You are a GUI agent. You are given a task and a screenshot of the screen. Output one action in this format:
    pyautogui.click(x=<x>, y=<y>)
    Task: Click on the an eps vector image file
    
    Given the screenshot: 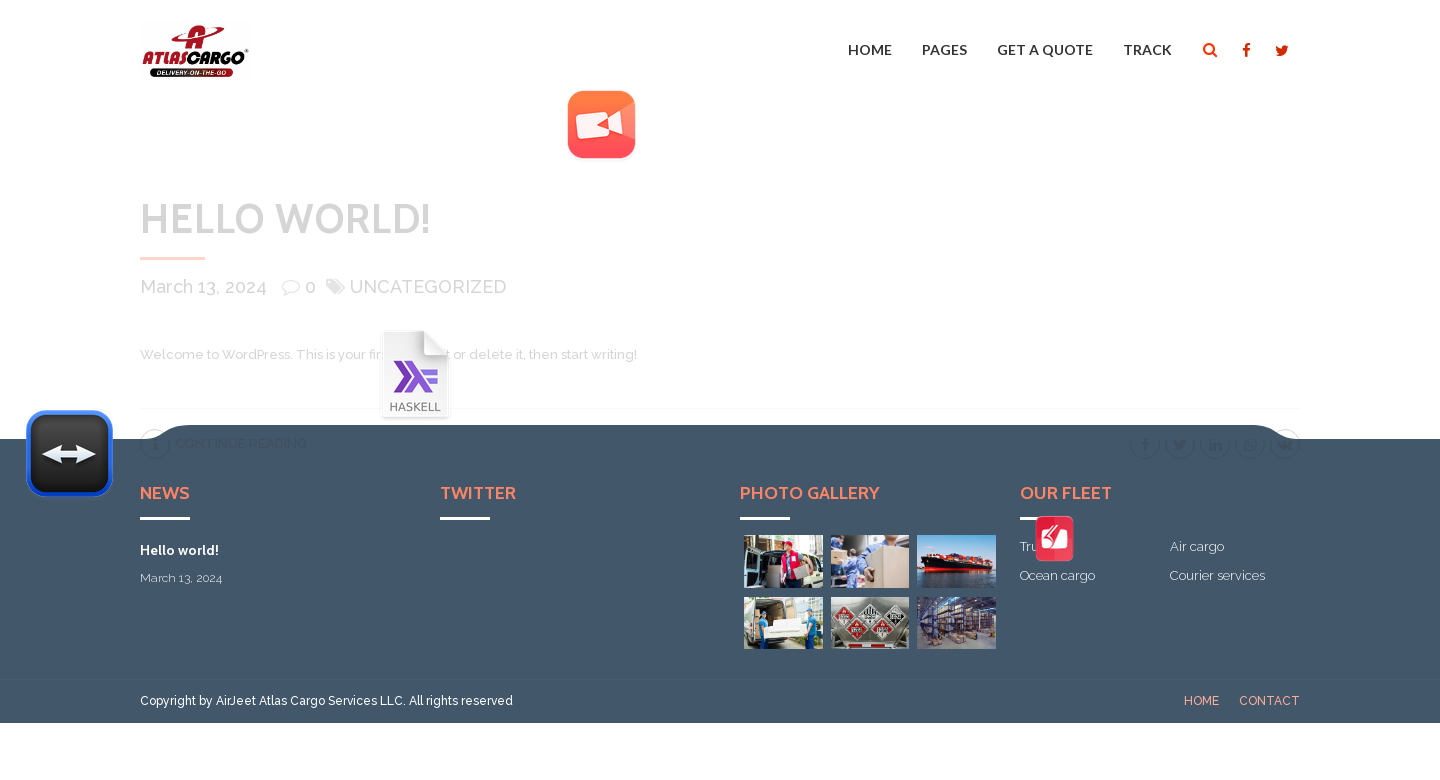 What is the action you would take?
    pyautogui.click(x=1054, y=538)
    